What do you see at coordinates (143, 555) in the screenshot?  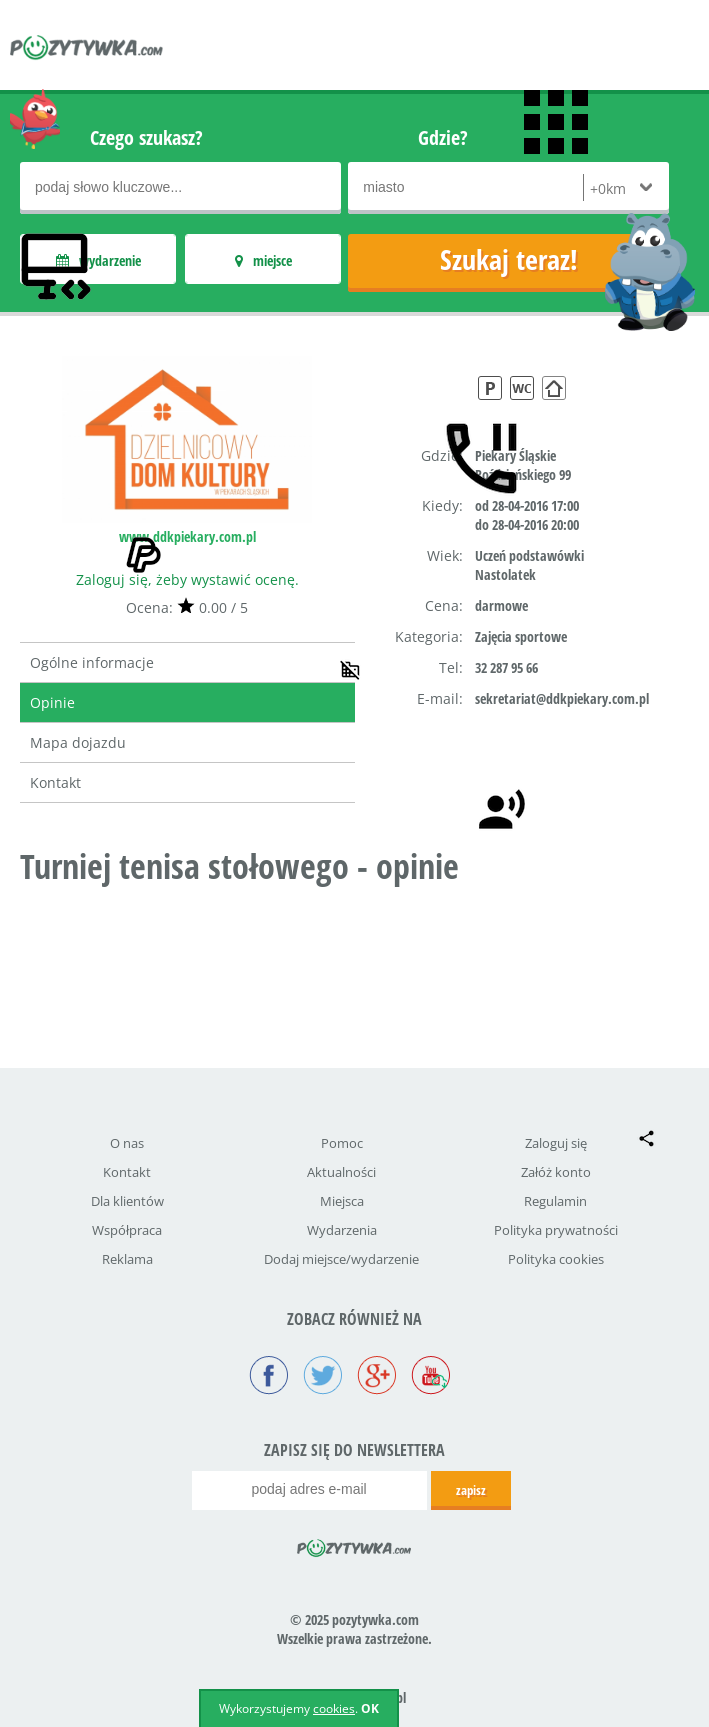 I see `pay with PayPal` at bounding box center [143, 555].